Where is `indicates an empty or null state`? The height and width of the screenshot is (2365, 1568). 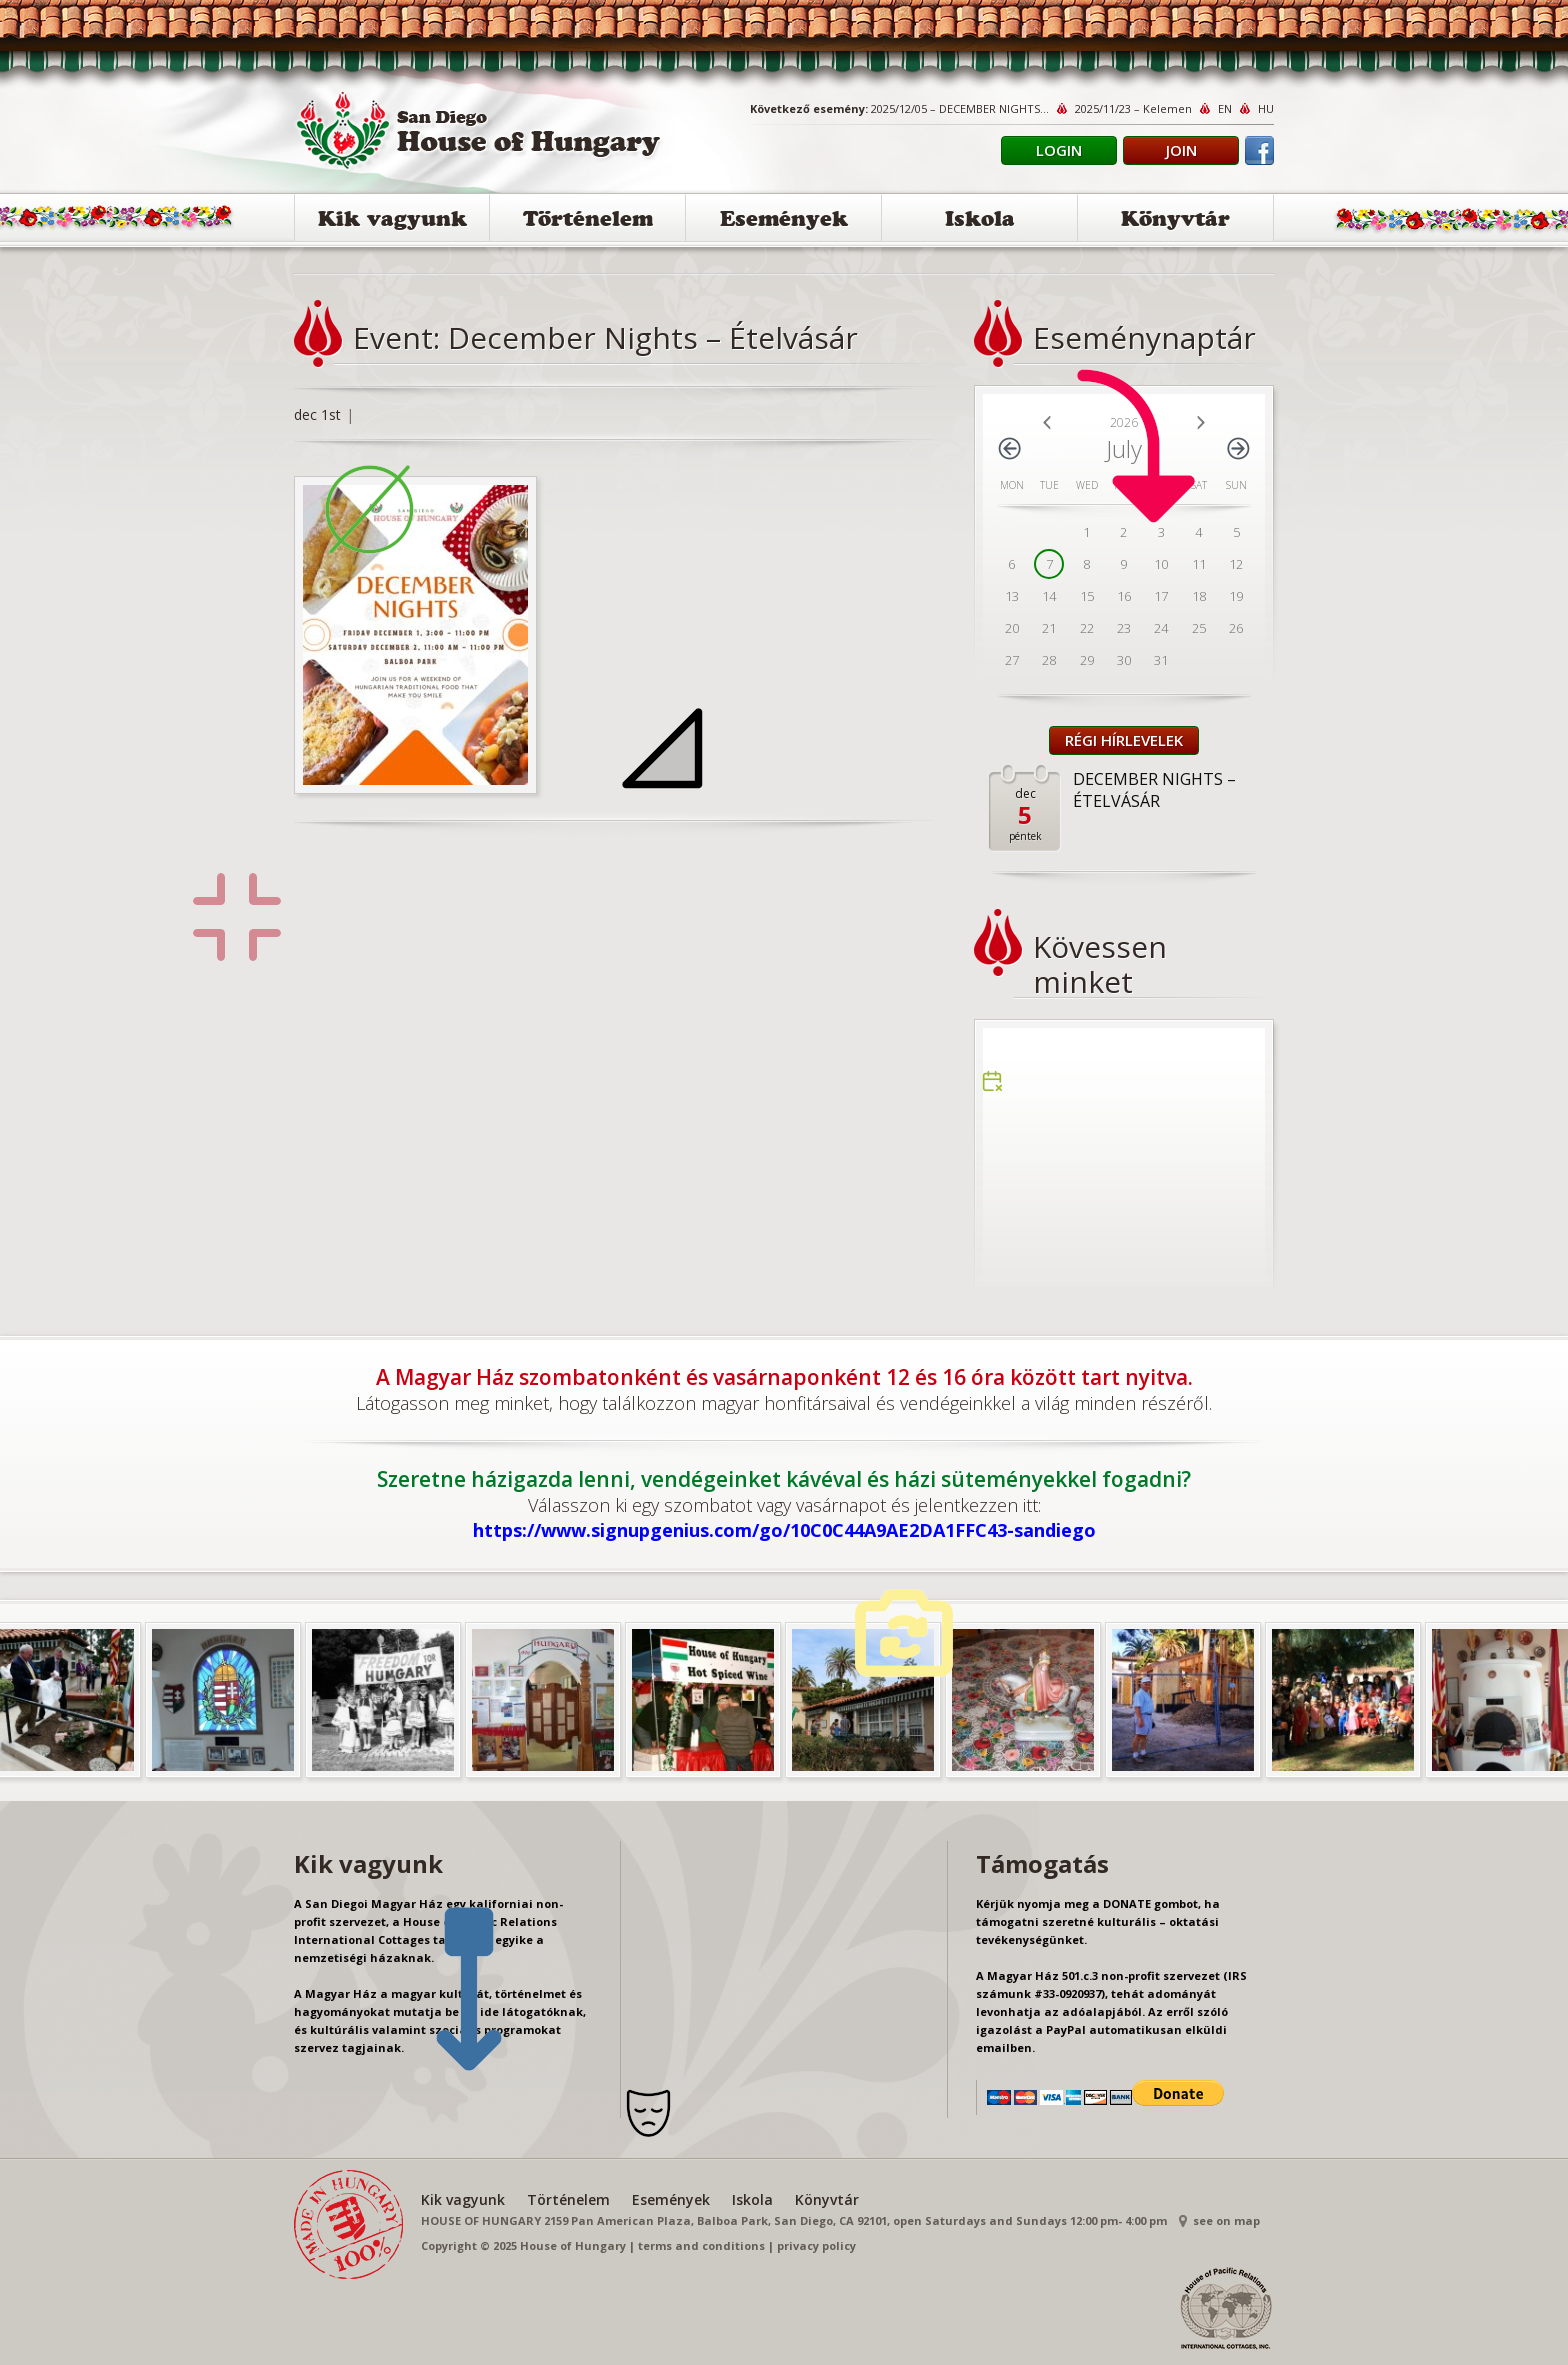 indicates an empty or null state is located at coordinates (369, 509).